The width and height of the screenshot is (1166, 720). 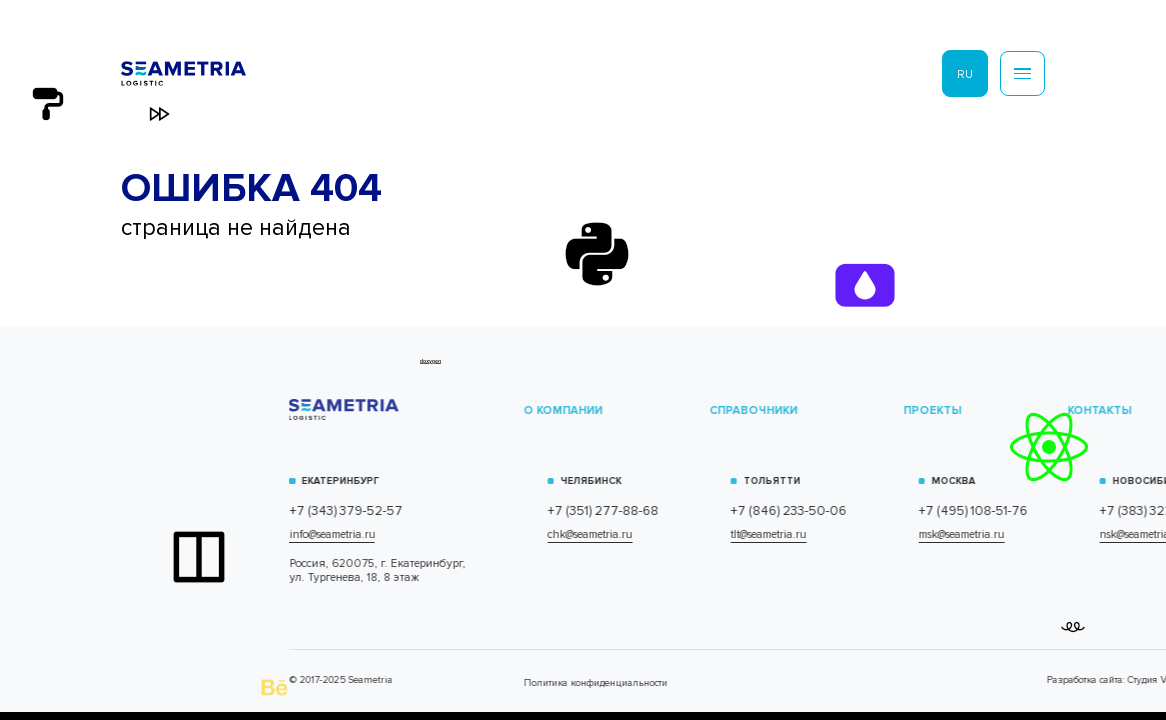 What do you see at coordinates (597, 254) in the screenshot?
I see `python programming language logo` at bounding box center [597, 254].